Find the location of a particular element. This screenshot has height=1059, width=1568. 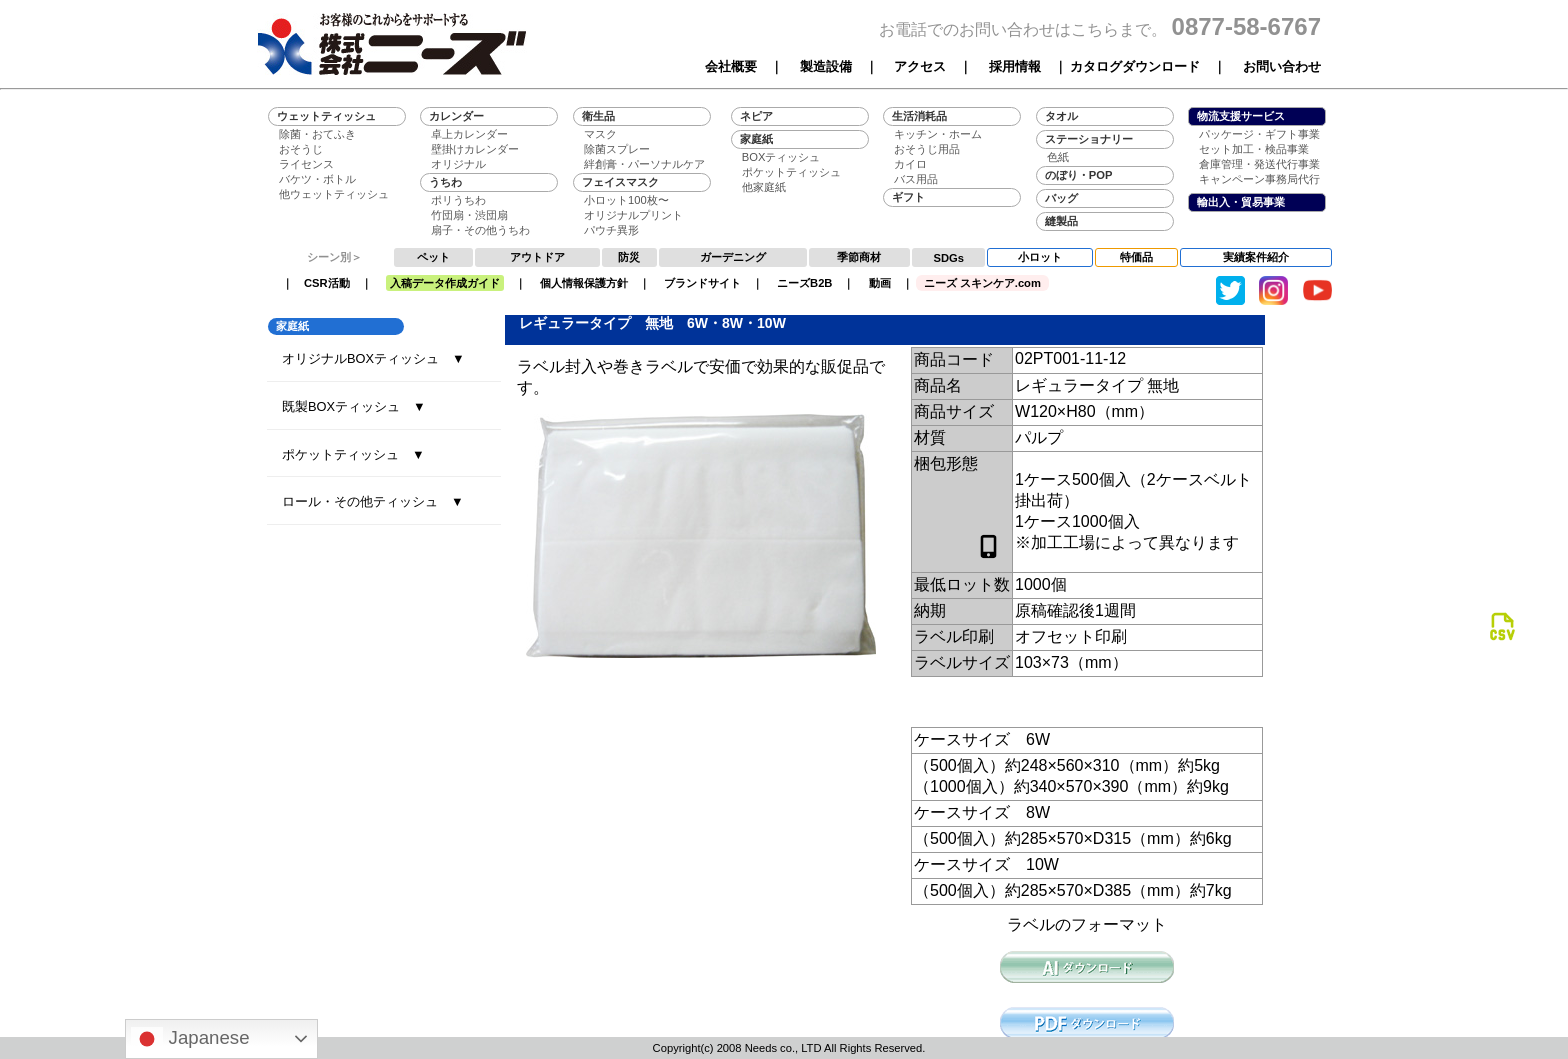

call or text from mobile device is located at coordinates (988, 546).